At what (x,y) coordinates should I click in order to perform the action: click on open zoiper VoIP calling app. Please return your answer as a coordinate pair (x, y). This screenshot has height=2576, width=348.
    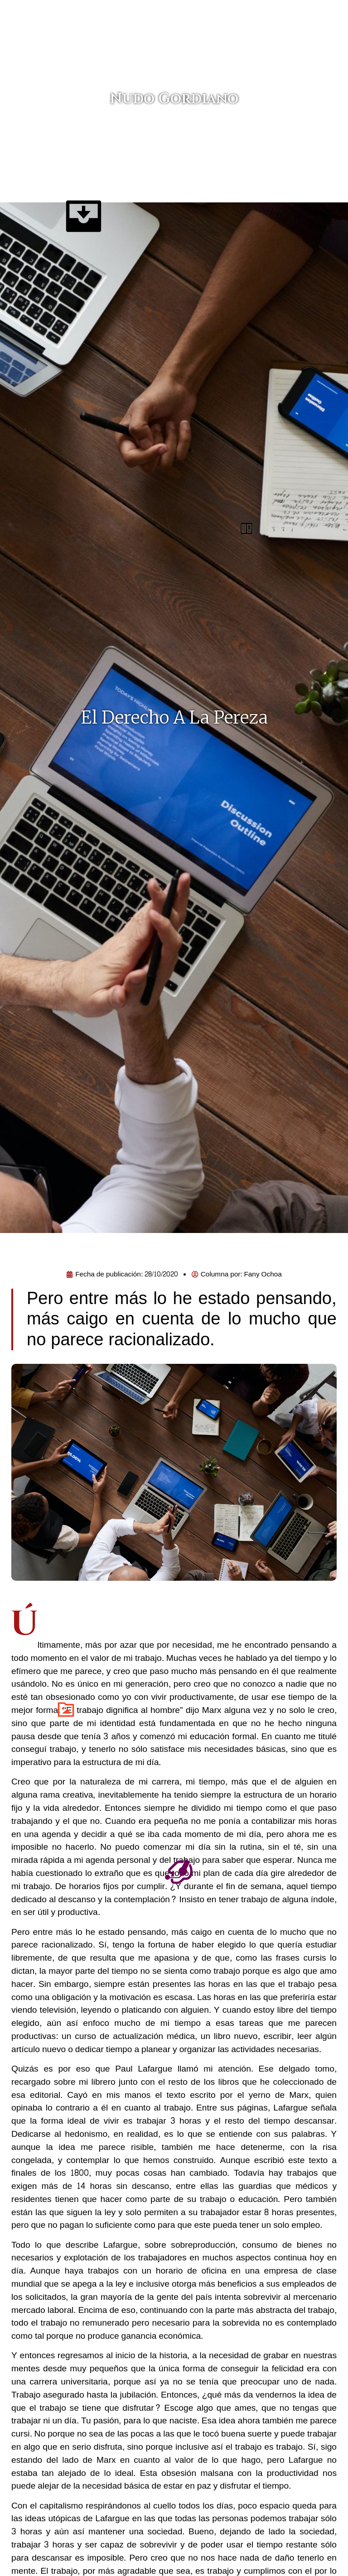
    Looking at the image, I should click on (179, 1871).